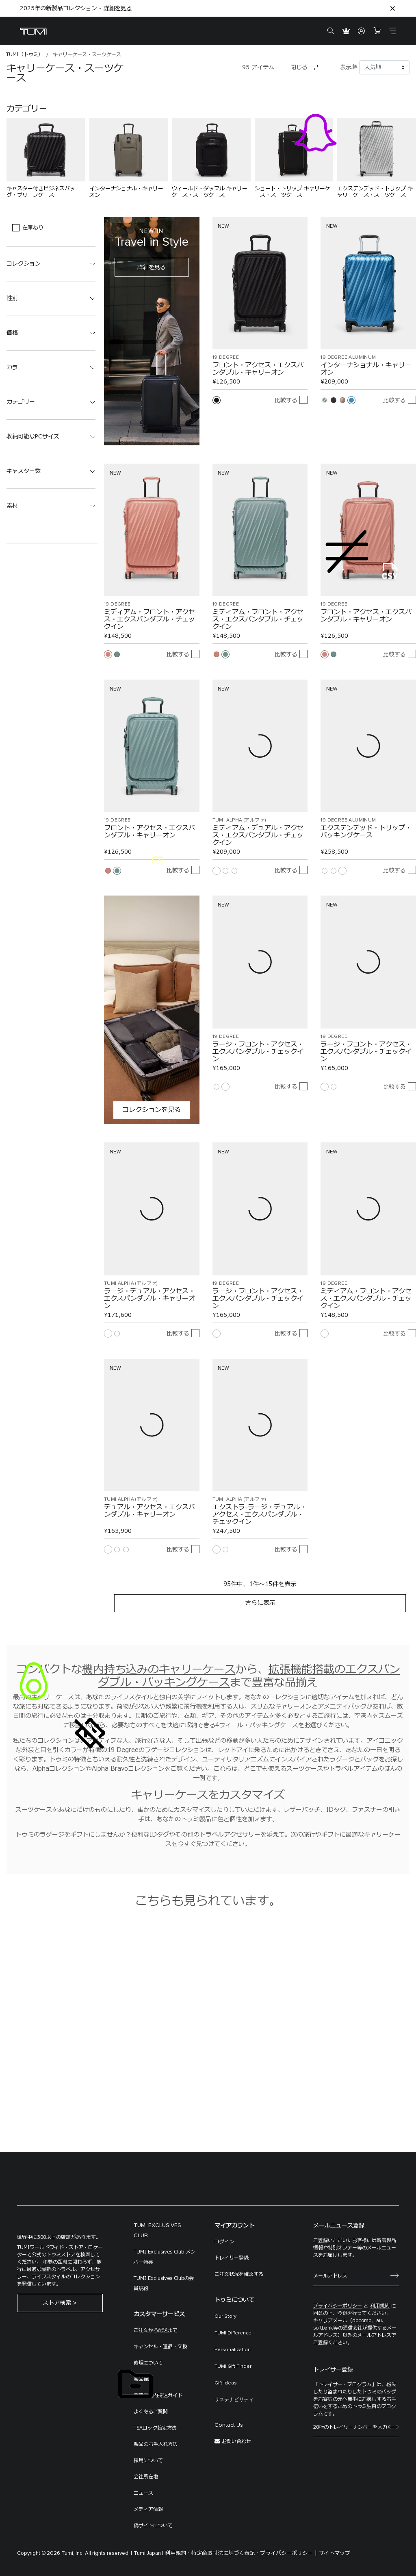 The height and width of the screenshot is (2576, 416). What do you see at coordinates (90, 1733) in the screenshot?
I see `disable navigation or directions` at bounding box center [90, 1733].